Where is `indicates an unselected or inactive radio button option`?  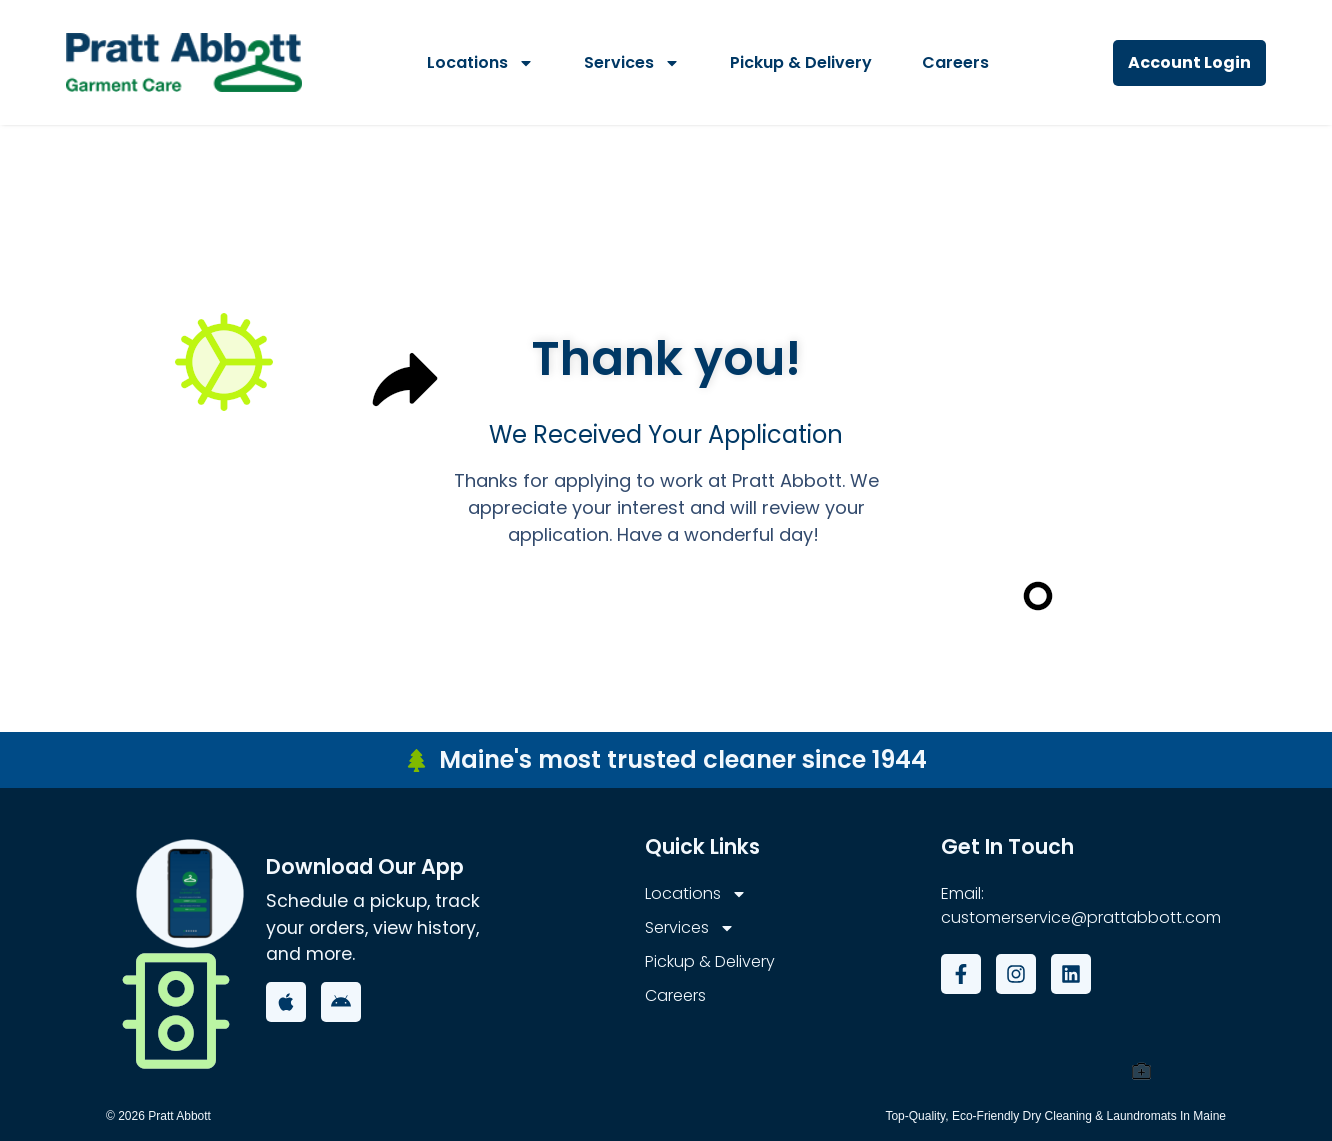
indicates an unselected or inactive radio button option is located at coordinates (1038, 596).